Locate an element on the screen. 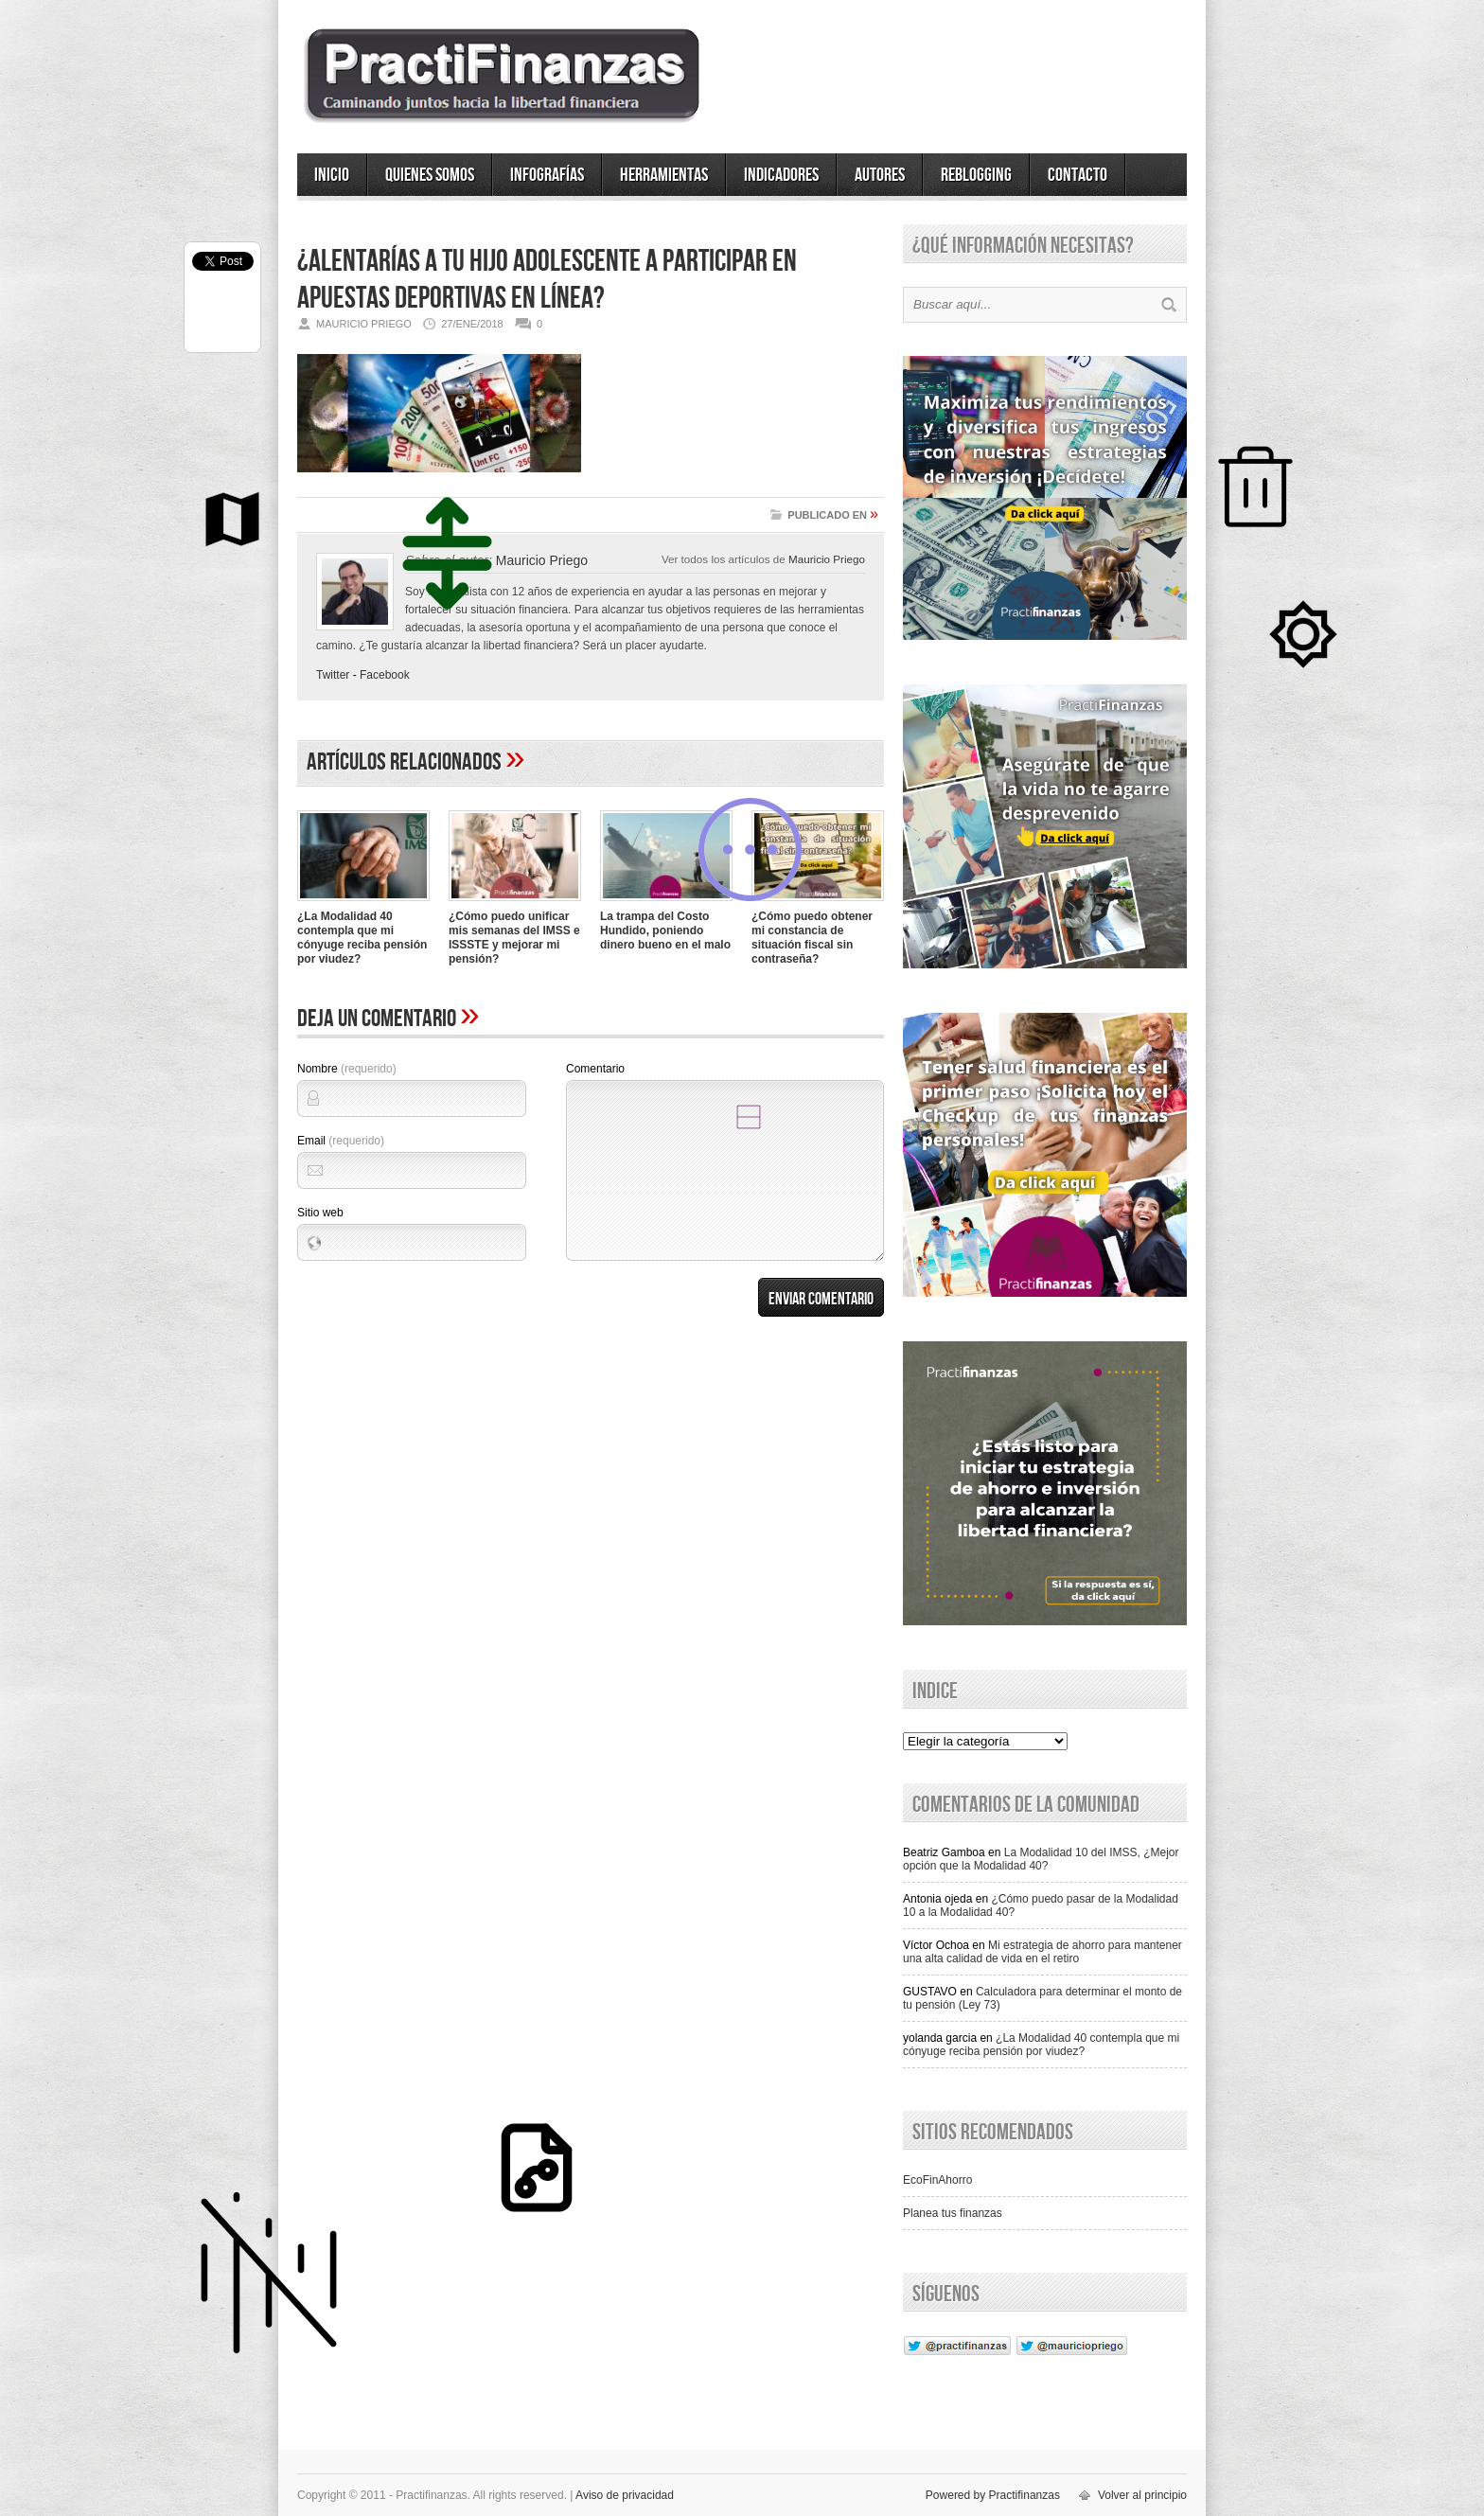 The height and width of the screenshot is (2516, 1484). mute or disable audio input is located at coordinates (269, 2273).